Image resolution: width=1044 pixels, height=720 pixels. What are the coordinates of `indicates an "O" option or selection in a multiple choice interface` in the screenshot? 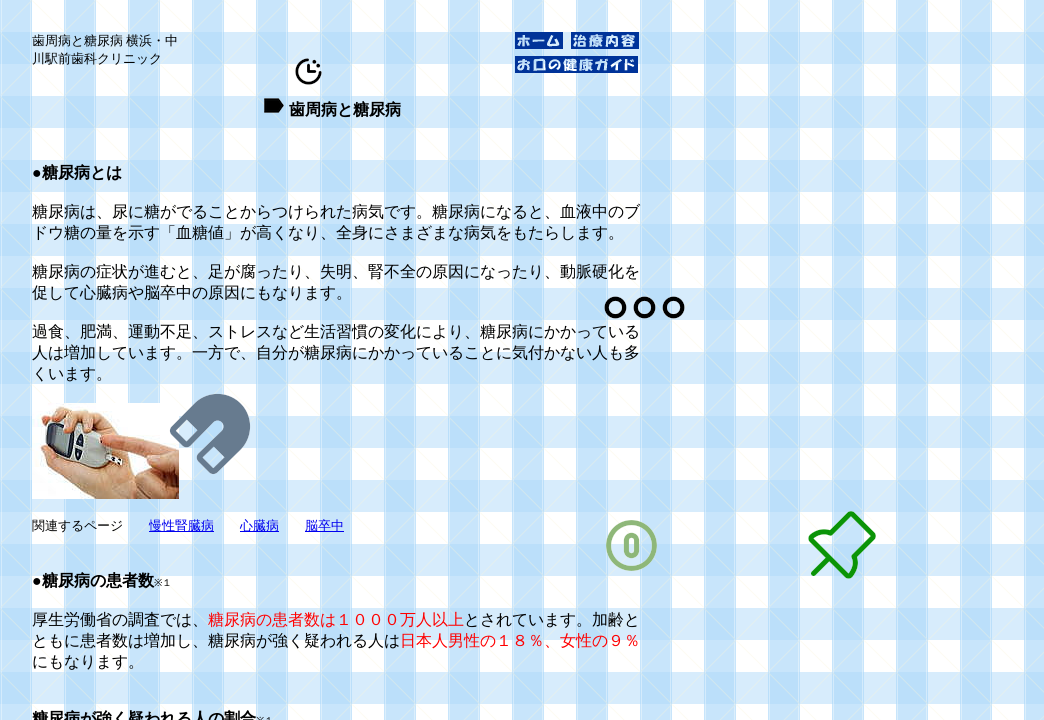 It's located at (631, 545).